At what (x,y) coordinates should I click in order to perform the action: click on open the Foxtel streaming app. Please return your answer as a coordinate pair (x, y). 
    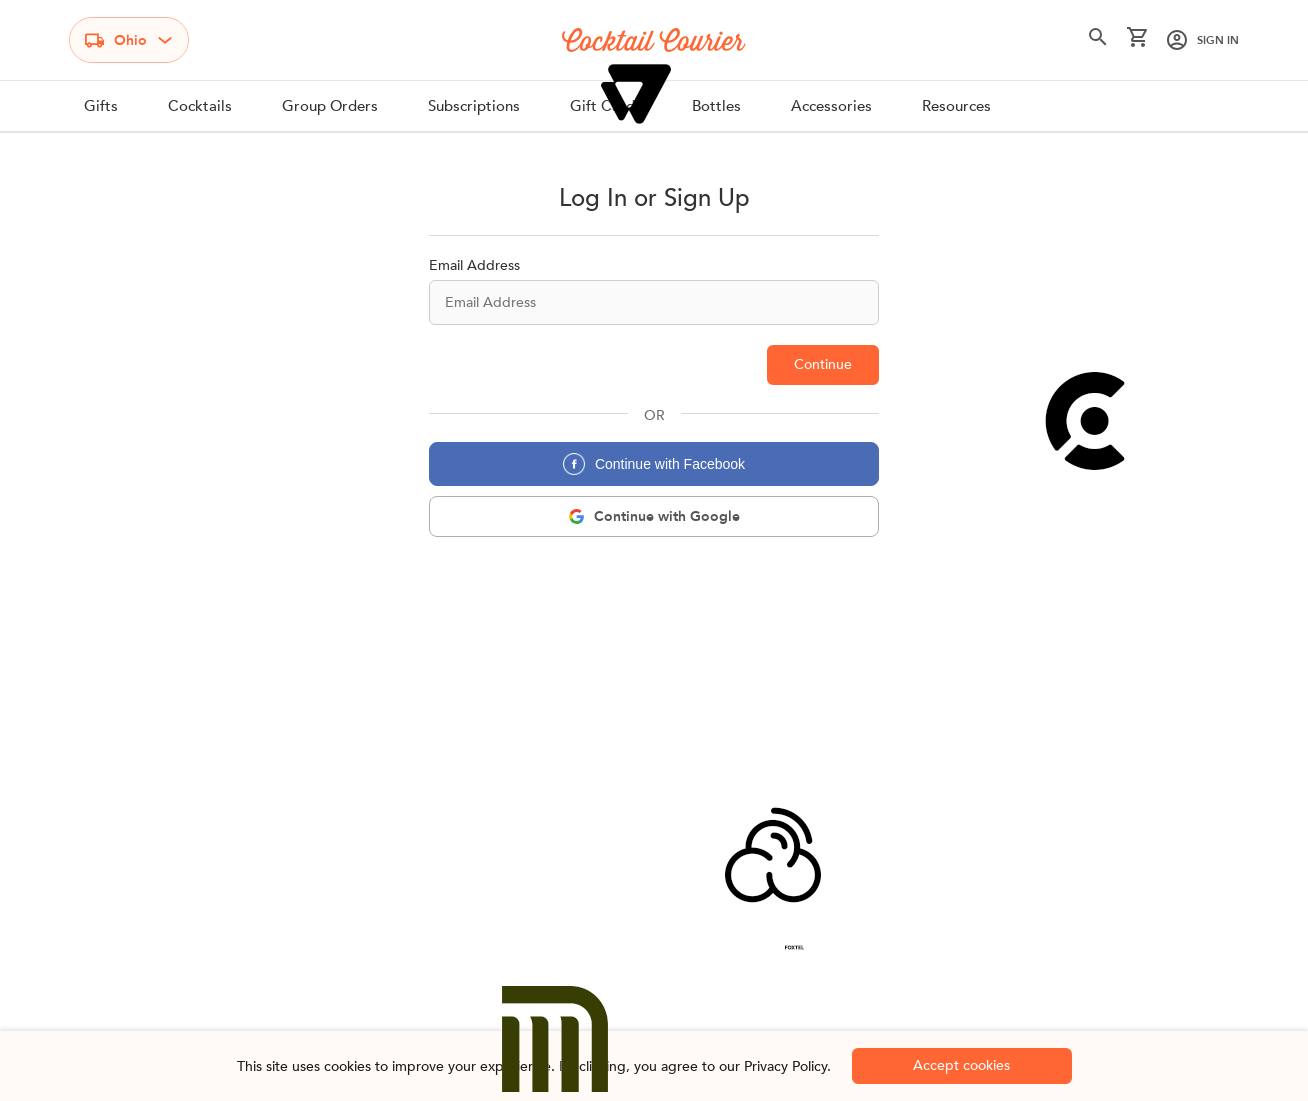
    Looking at the image, I should click on (794, 947).